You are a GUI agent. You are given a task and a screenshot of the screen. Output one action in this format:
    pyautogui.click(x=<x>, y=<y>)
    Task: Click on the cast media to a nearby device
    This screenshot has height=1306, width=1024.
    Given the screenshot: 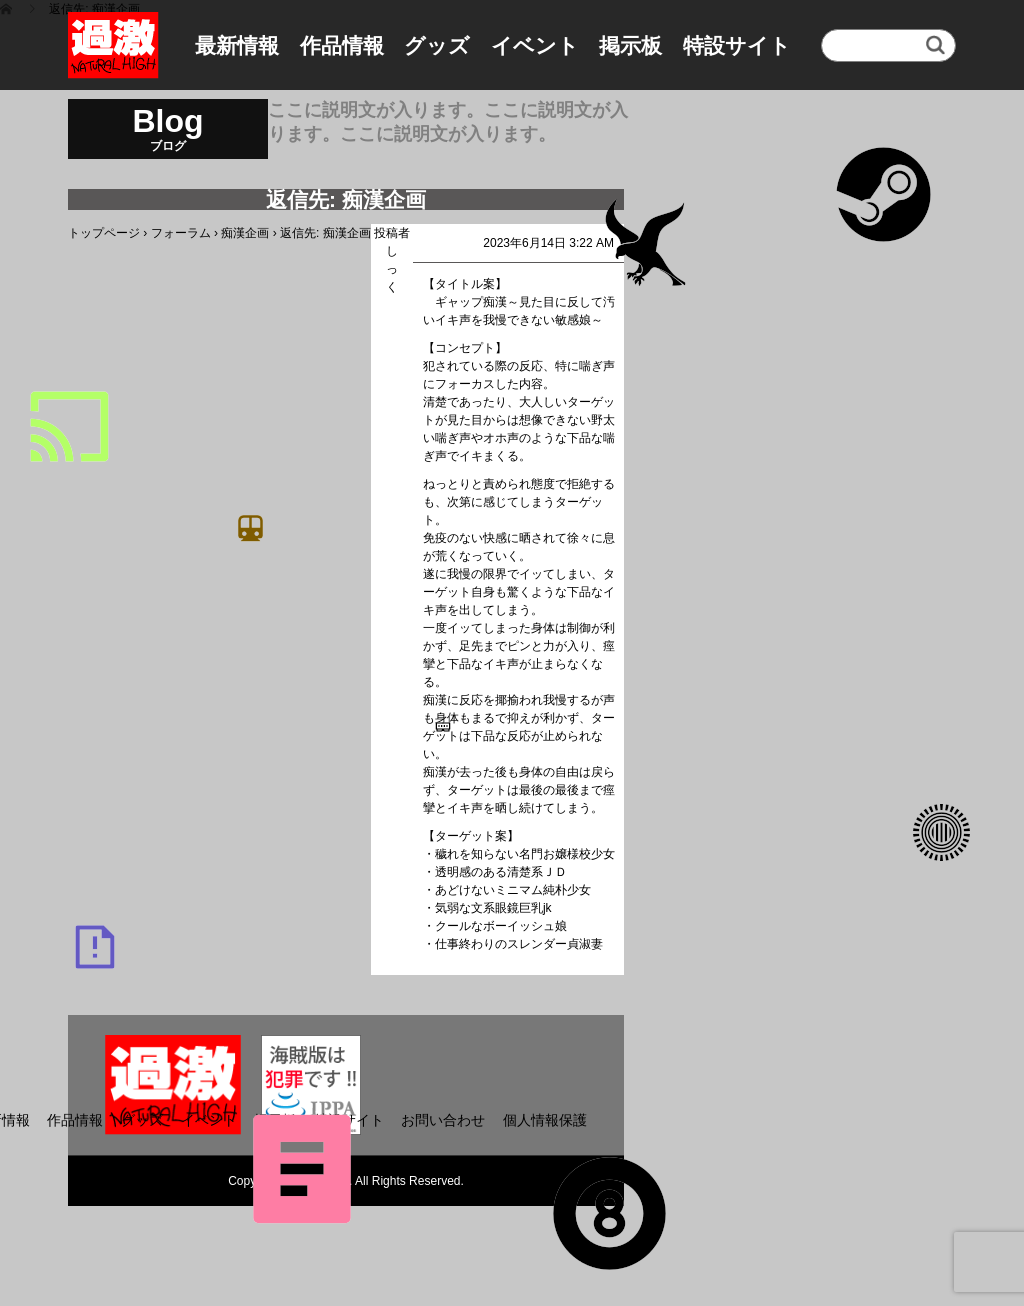 What is the action you would take?
    pyautogui.click(x=69, y=426)
    